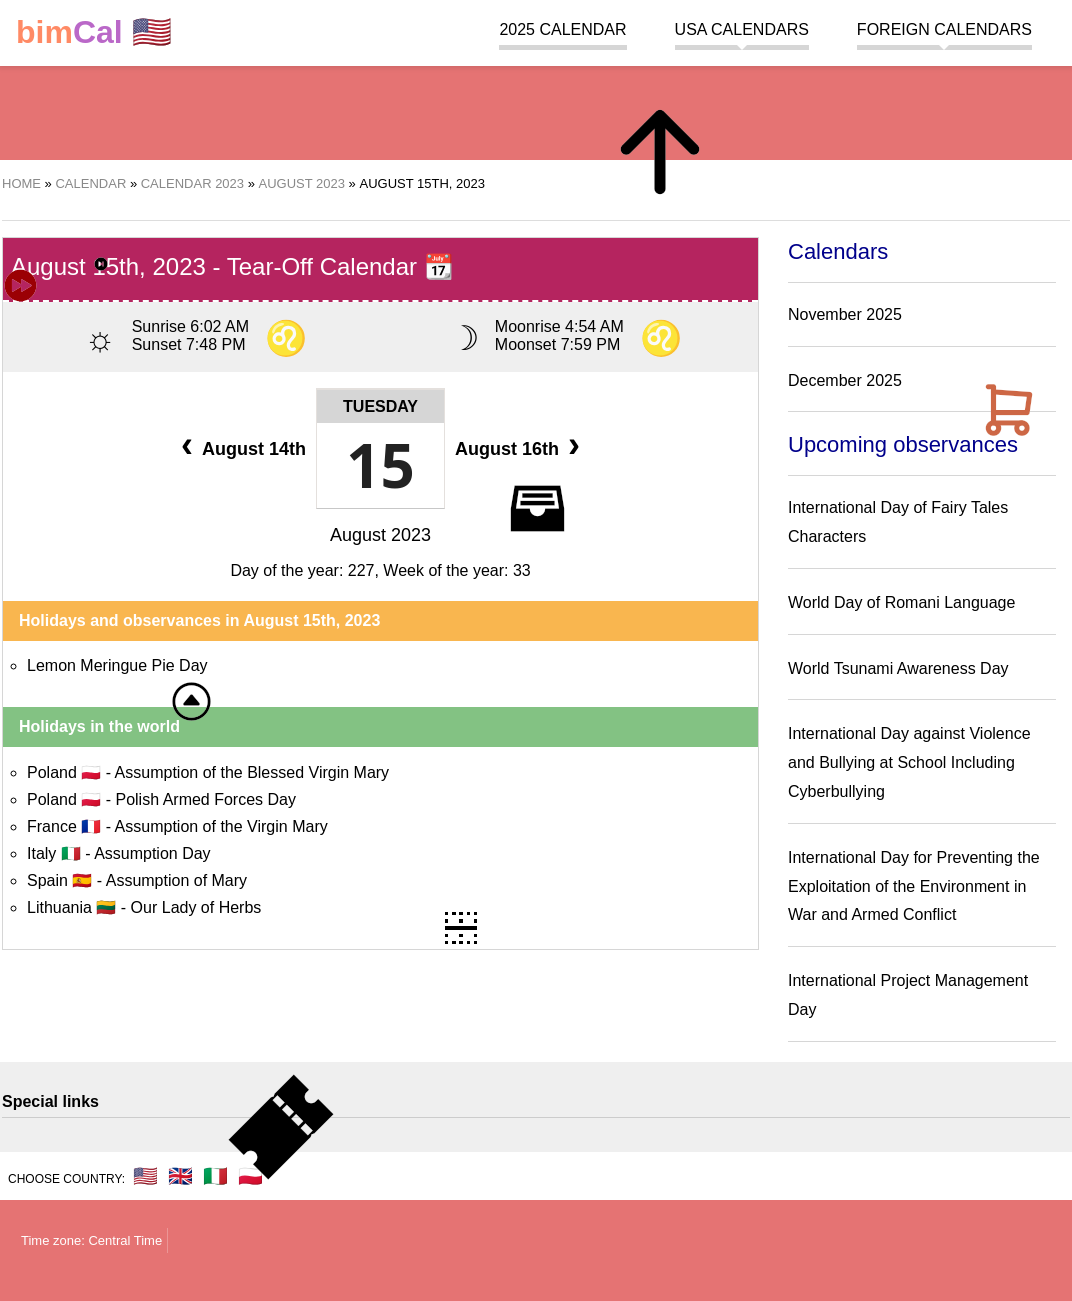  What do you see at coordinates (461, 928) in the screenshot?
I see `apply horizontal border to selected cells` at bounding box center [461, 928].